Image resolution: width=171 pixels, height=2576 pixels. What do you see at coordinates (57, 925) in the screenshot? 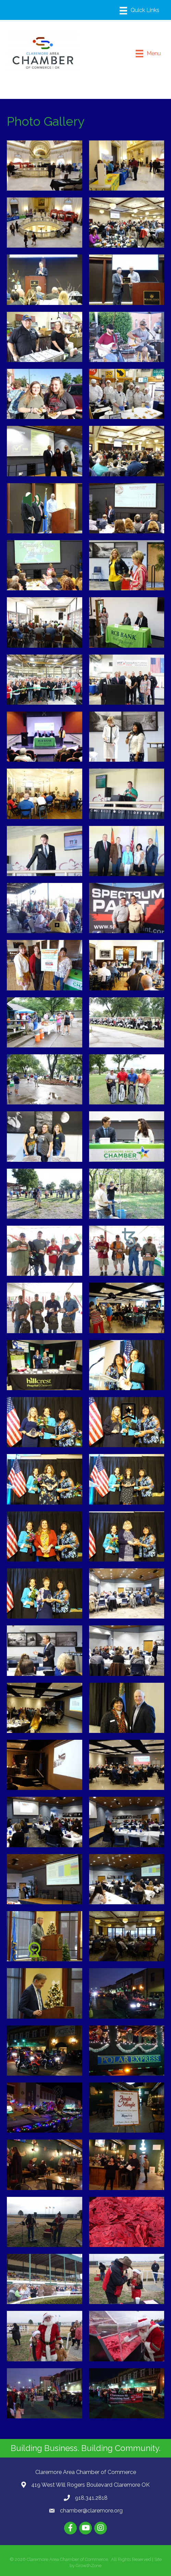
I see `exchange or swap currency` at bounding box center [57, 925].